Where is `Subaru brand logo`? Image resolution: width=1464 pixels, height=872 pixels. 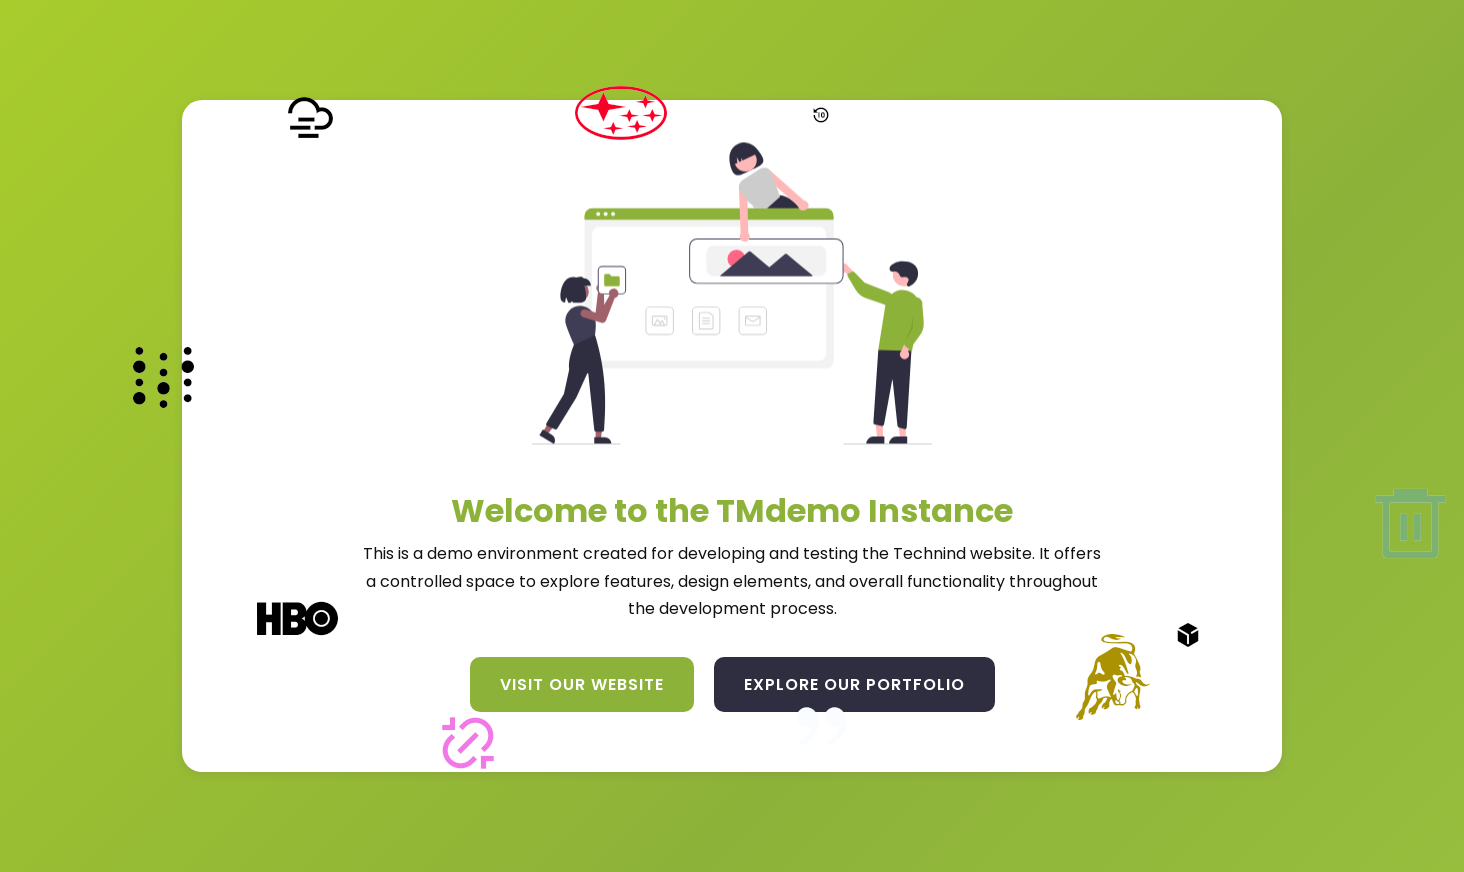
Subaru brand logo is located at coordinates (621, 113).